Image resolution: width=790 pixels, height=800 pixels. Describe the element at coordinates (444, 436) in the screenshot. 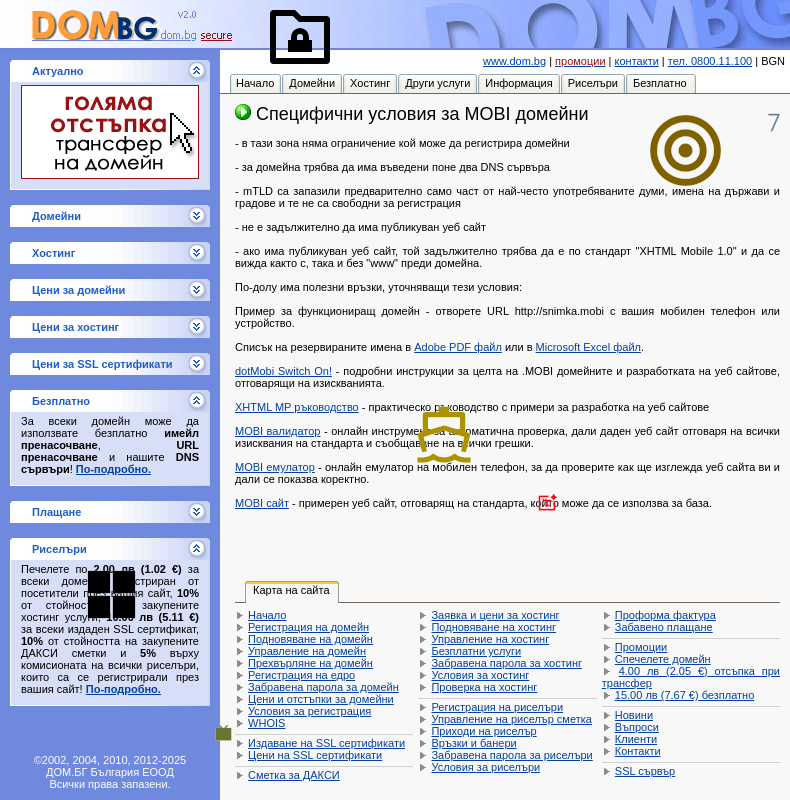

I see `select ship or boat transportation` at that location.